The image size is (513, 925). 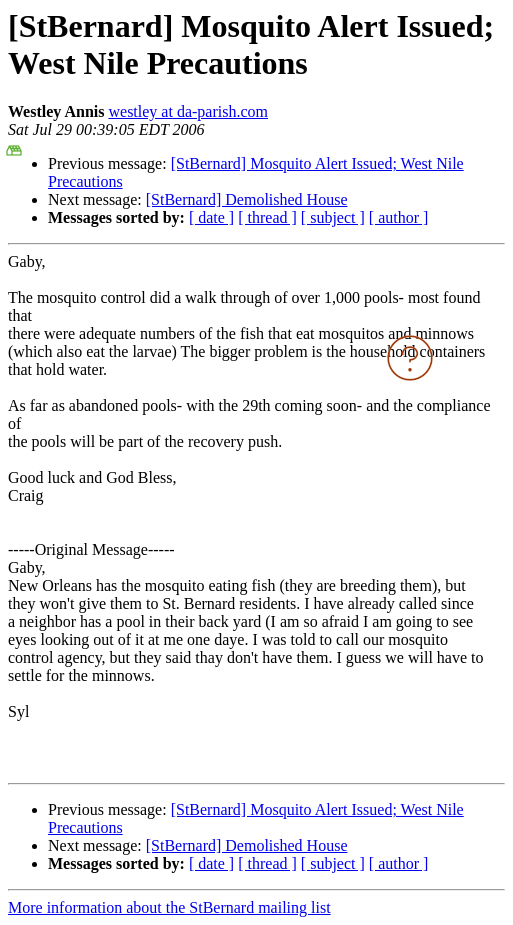 I want to click on access help or support, so click(x=410, y=358).